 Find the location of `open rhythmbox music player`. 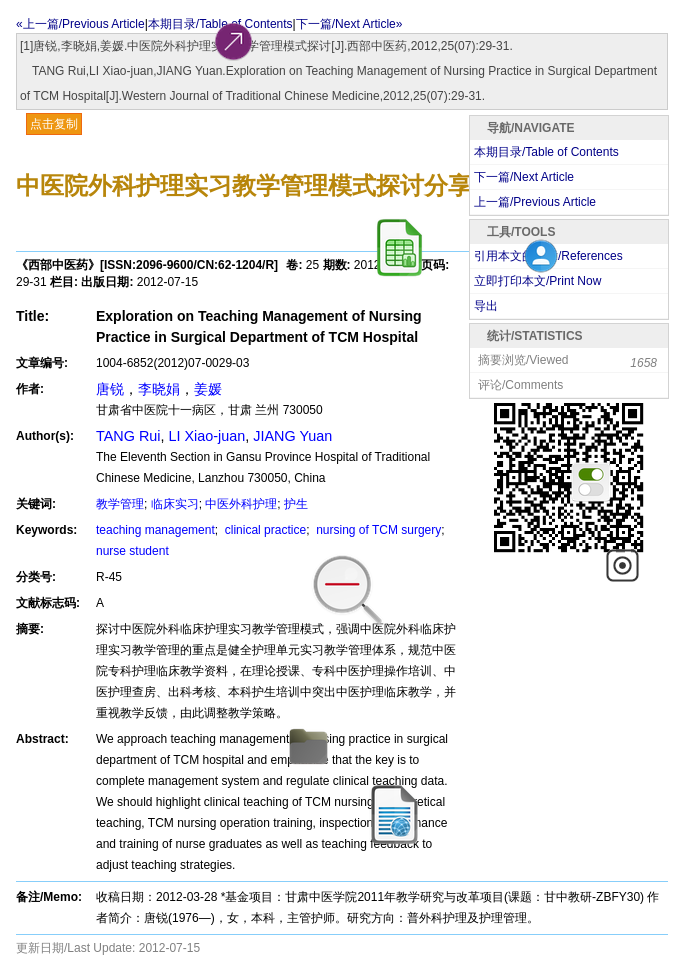

open rhythmbox music player is located at coordinates (622, 565).